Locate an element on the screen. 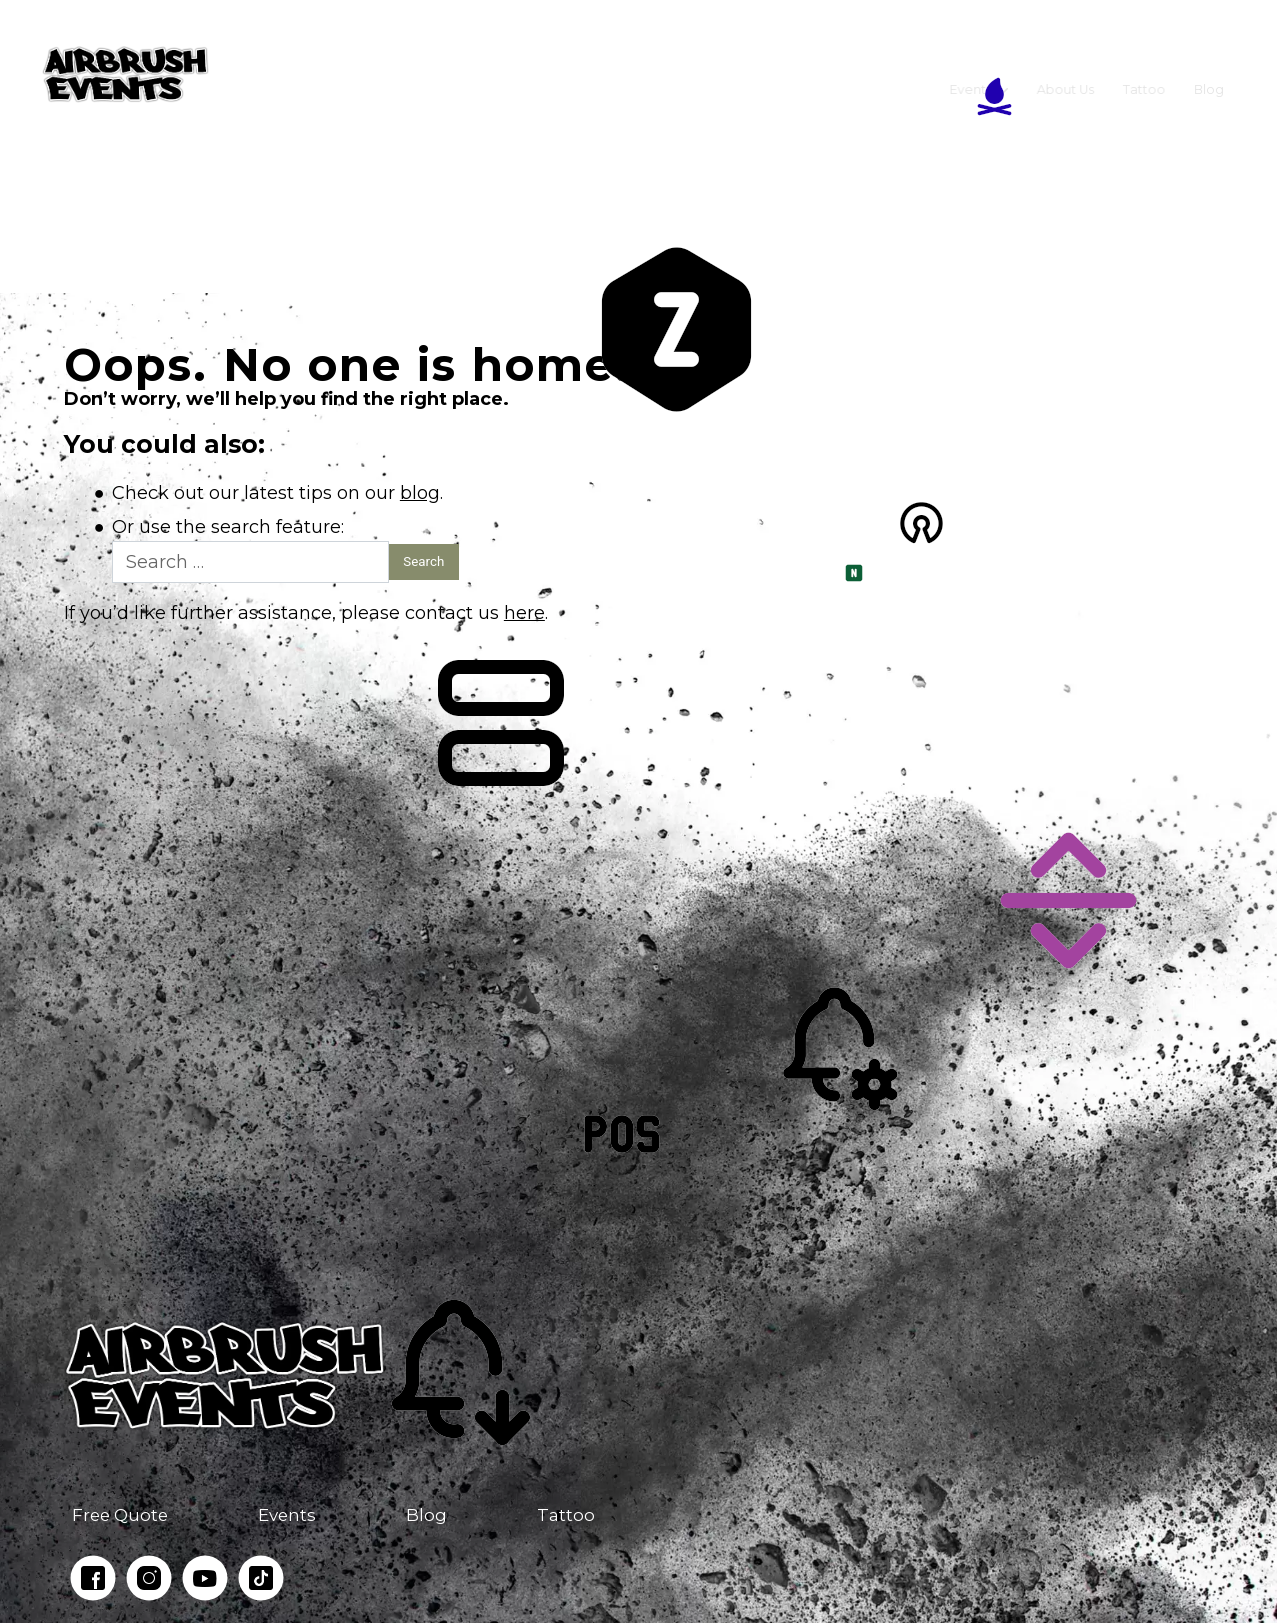 This screenshot has height=1623, width=1277. insert a horizontal divider between content sections is located at coordinates (1068, 900).